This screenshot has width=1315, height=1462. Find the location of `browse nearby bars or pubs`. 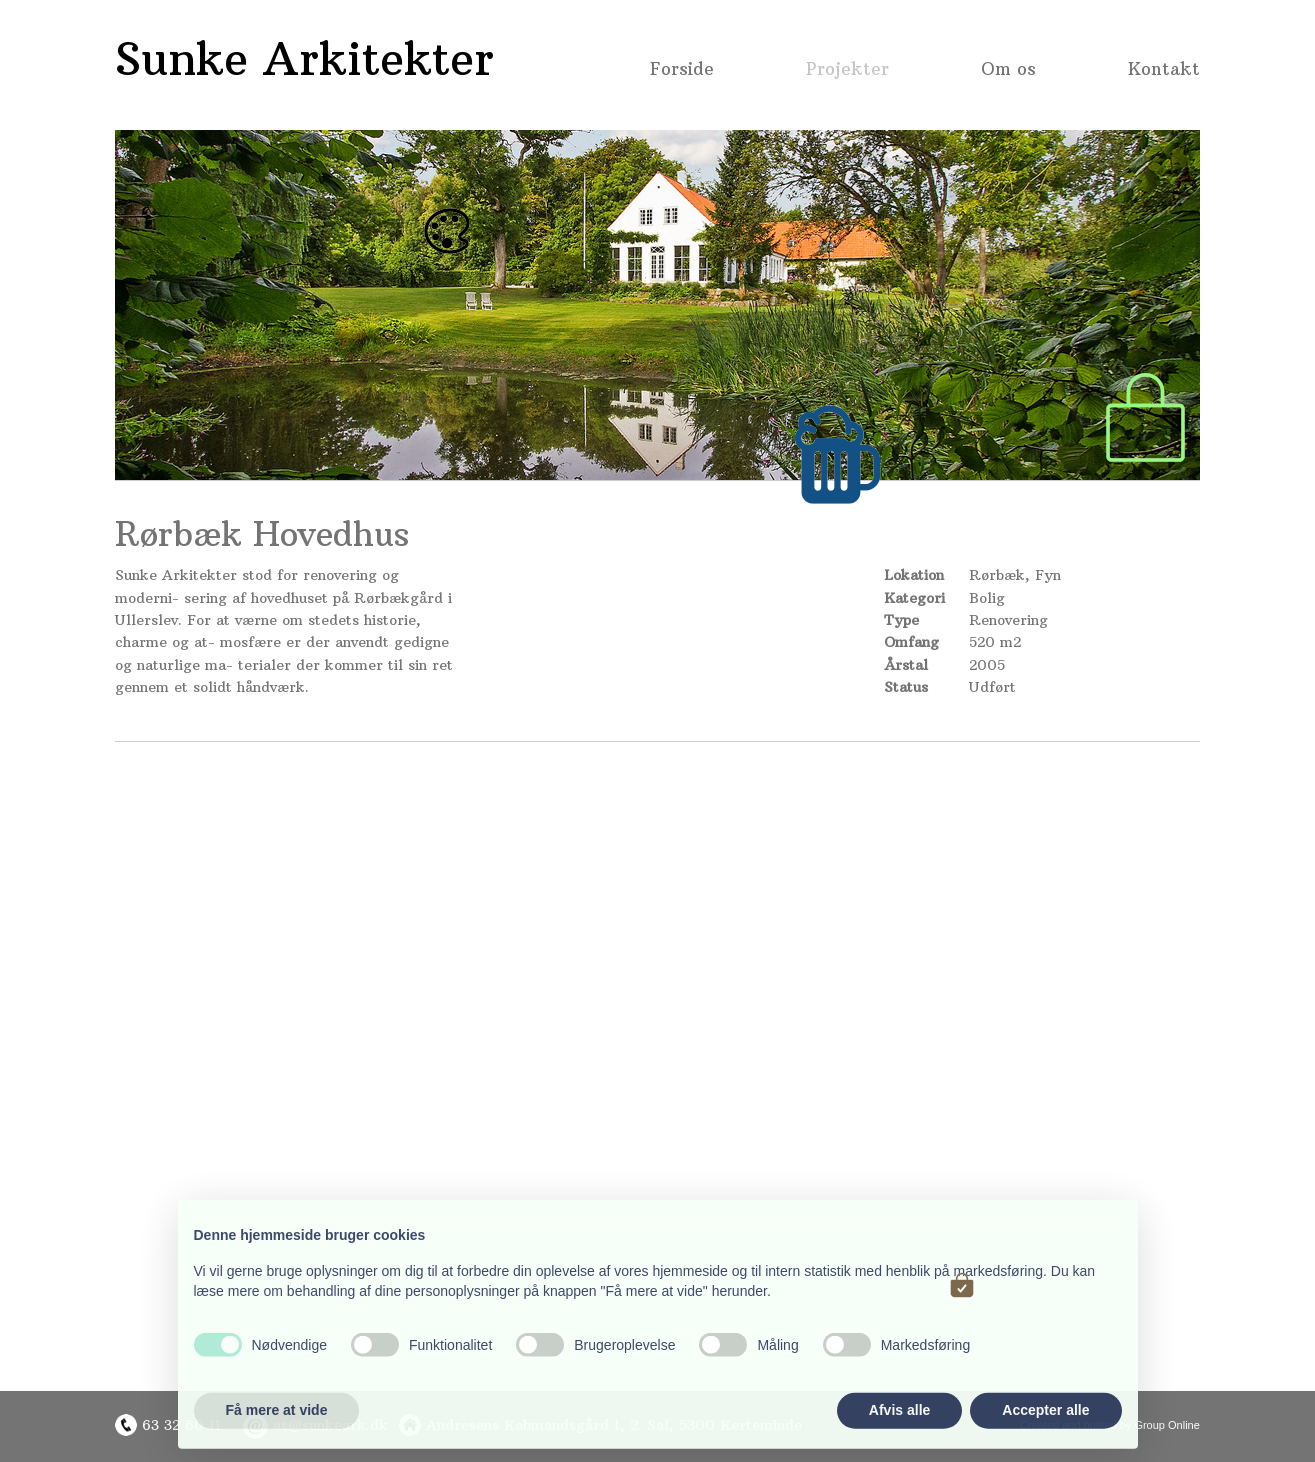

browse nearby bars or pubs is located at coordinates (837, 454).